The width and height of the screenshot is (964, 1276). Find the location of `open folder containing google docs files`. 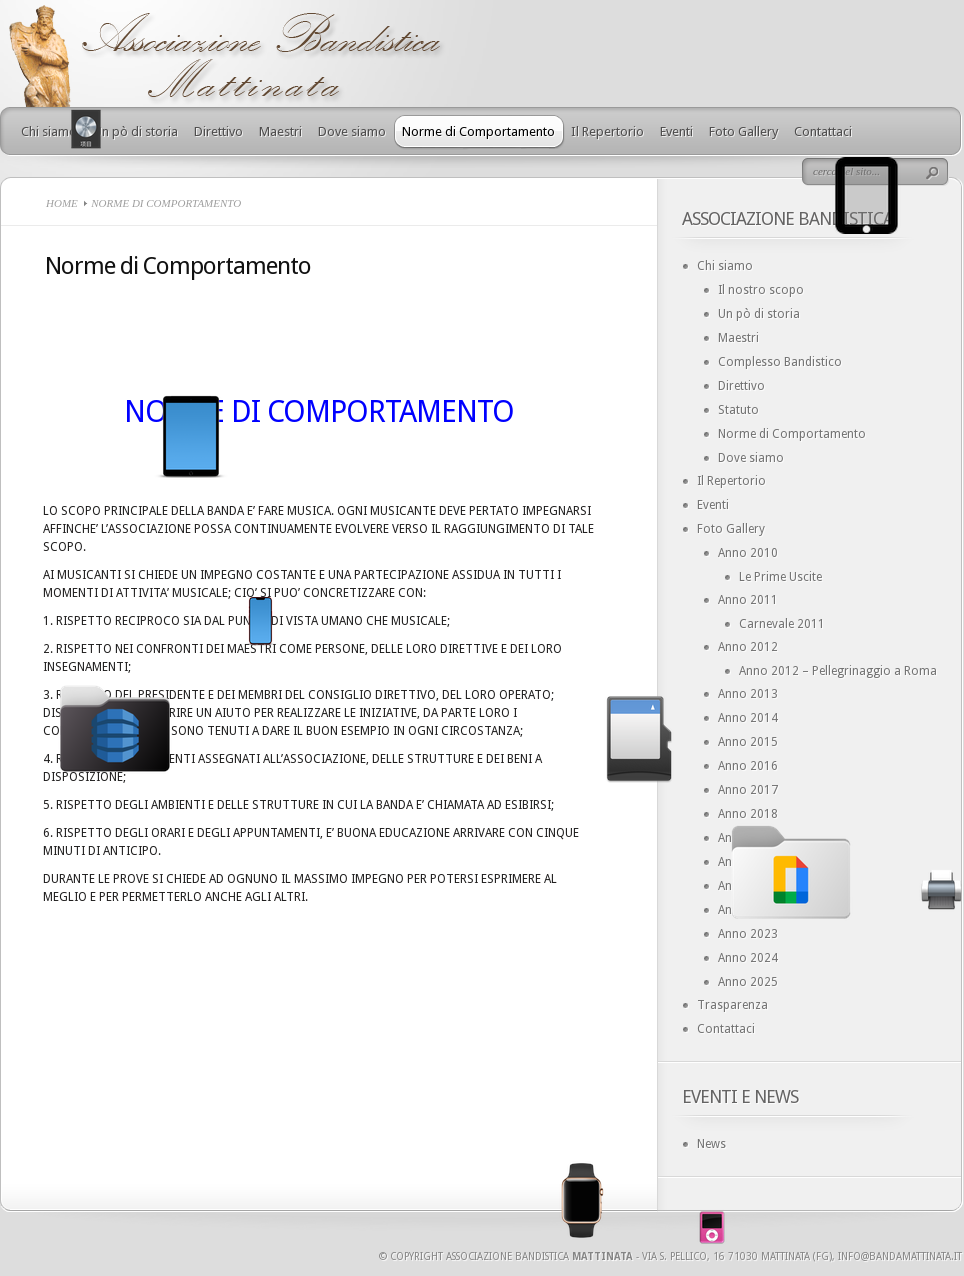

open folder containing google docs files is located at coordinates (790, 875).